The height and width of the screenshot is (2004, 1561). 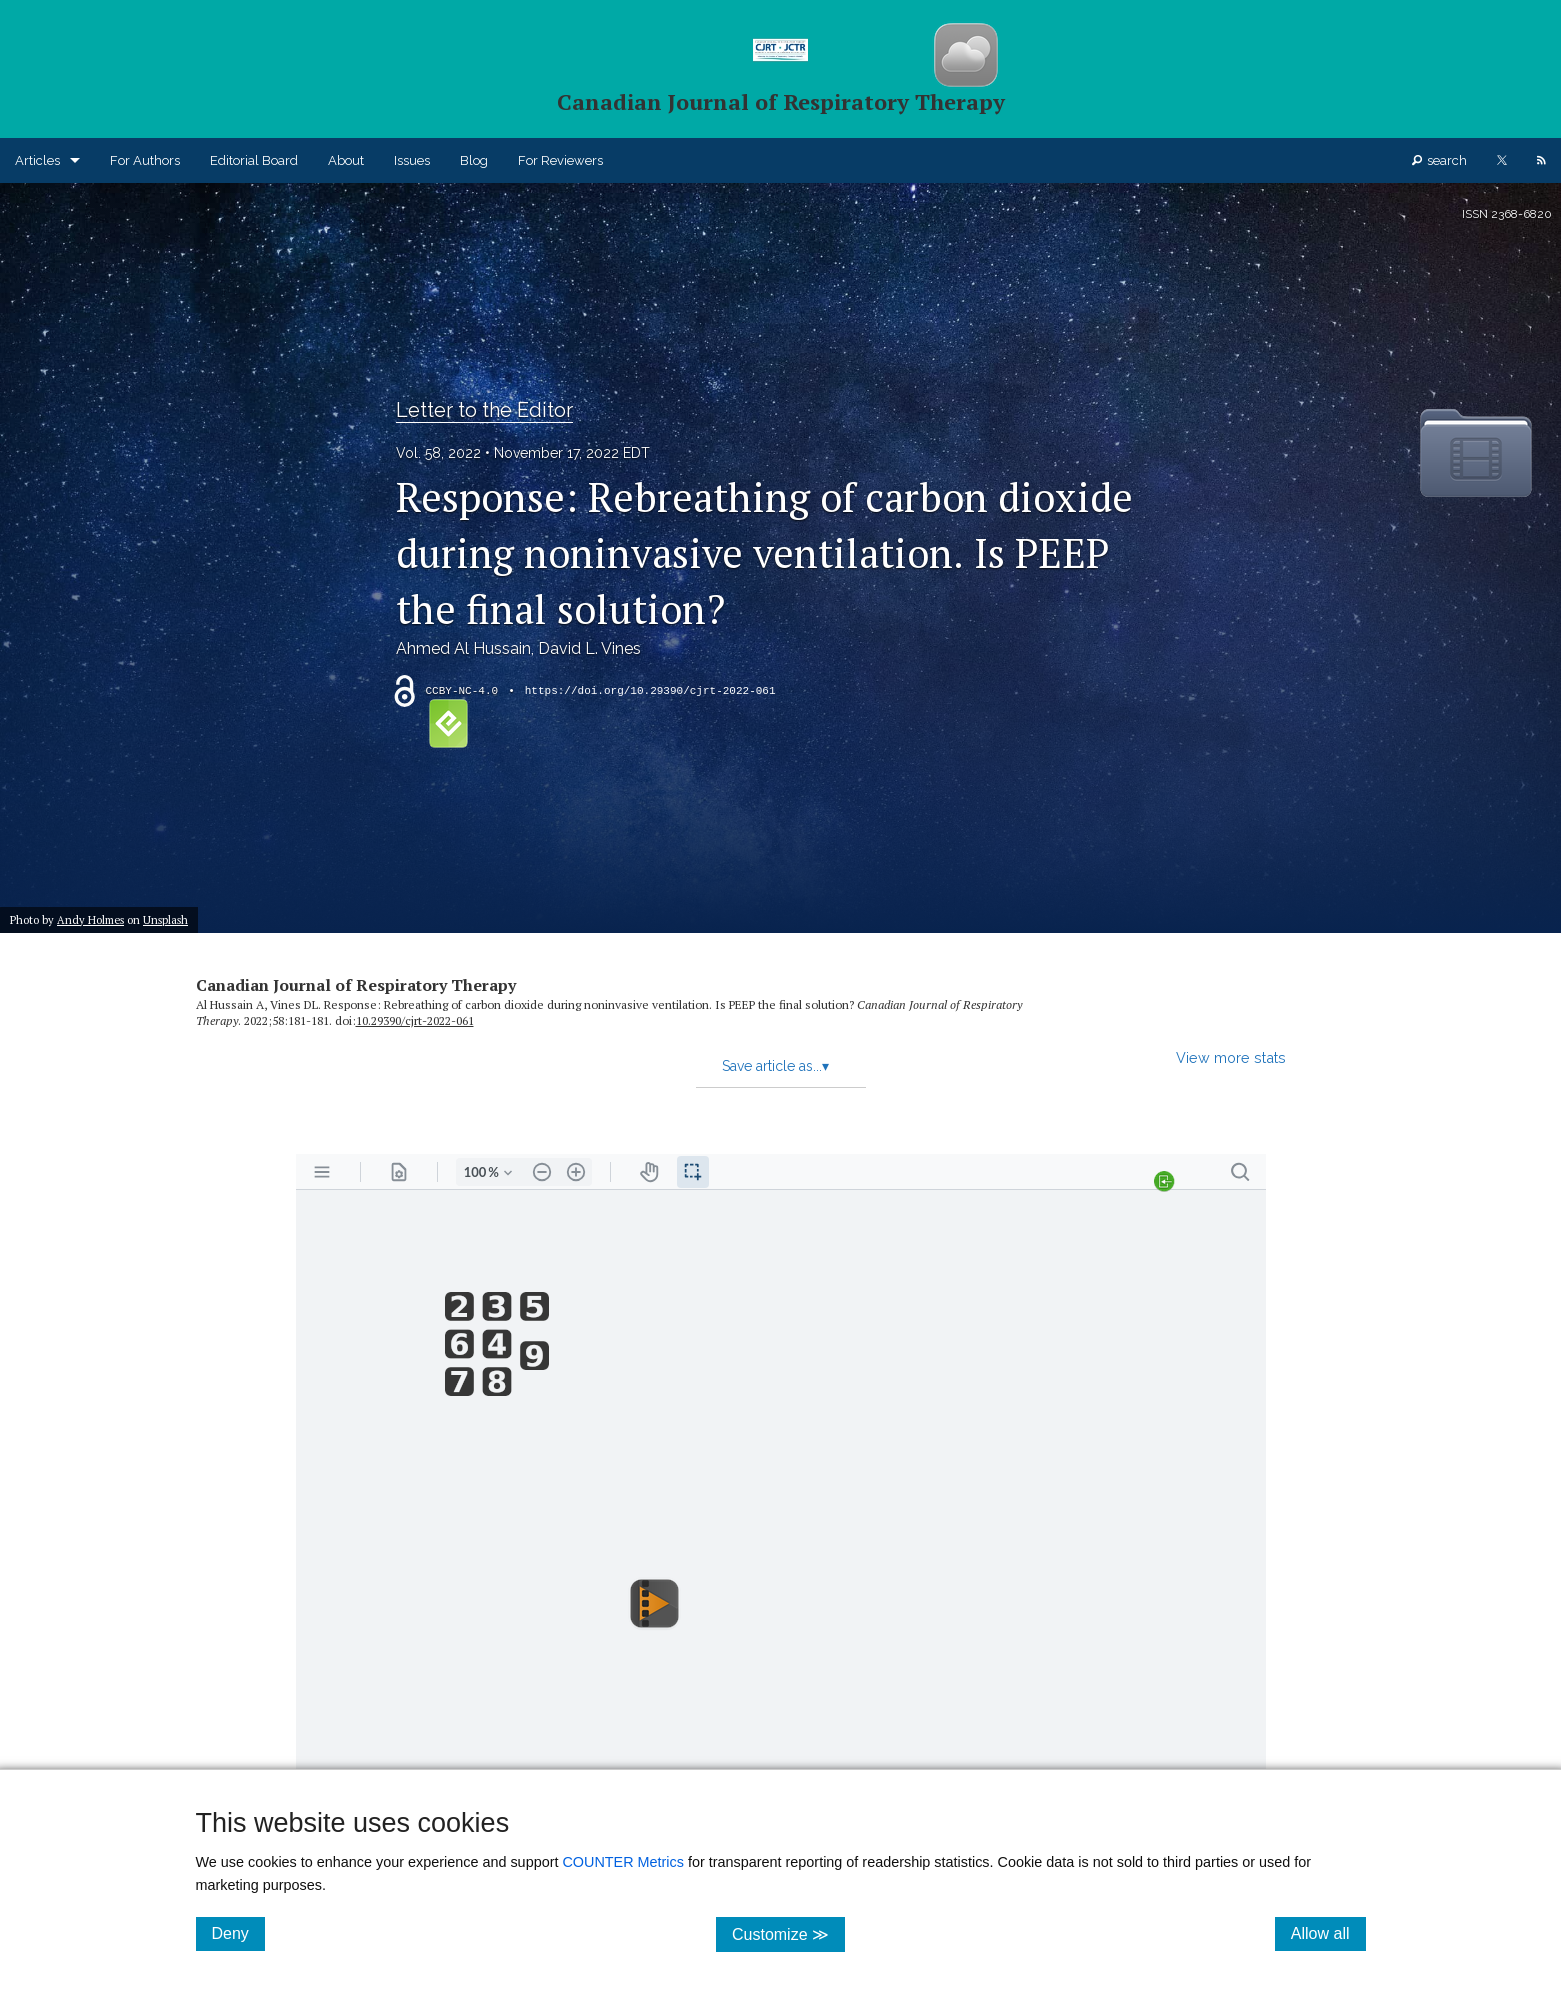 What do you see at coordinates (1476, 453) in the screenshot?
I see `open your videos folder` at bounding box center [1476, 453].